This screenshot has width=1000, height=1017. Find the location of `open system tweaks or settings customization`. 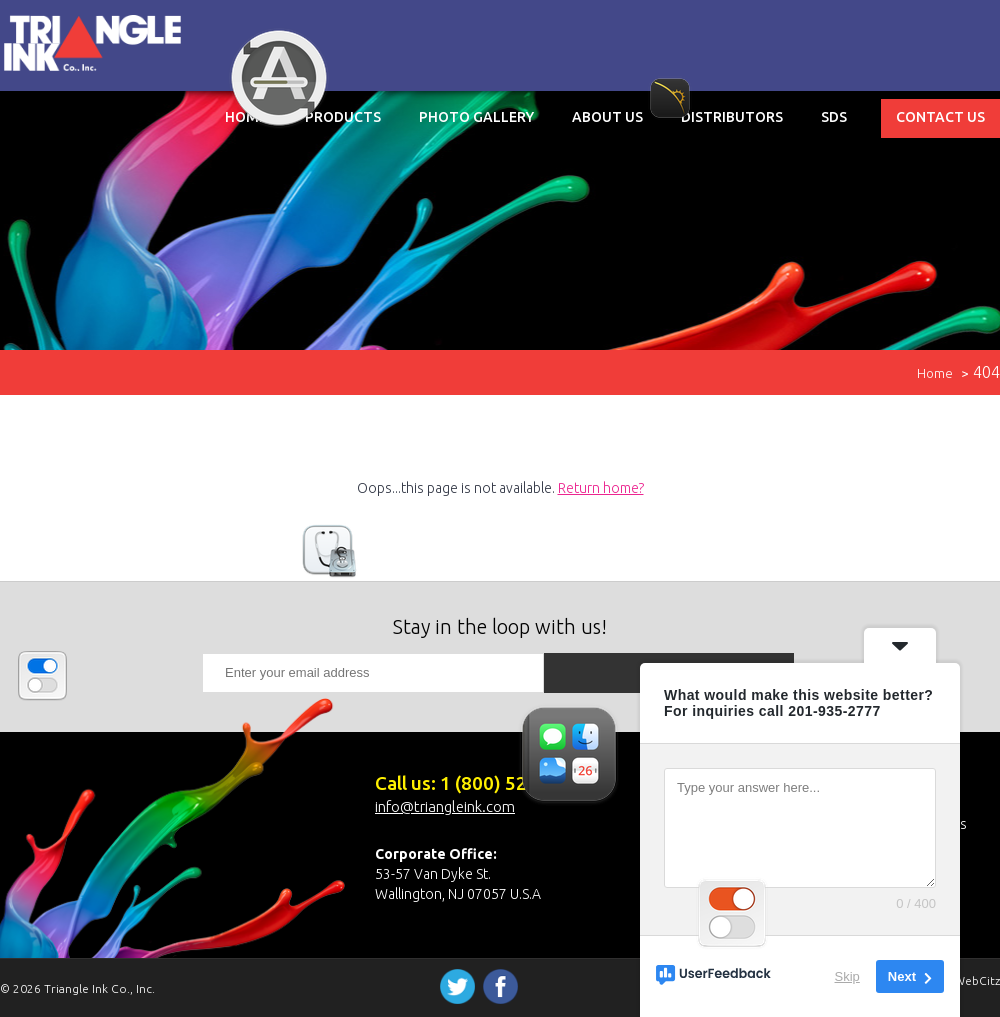

open system tweaks or settings customization is located at coordinates (42, 675).